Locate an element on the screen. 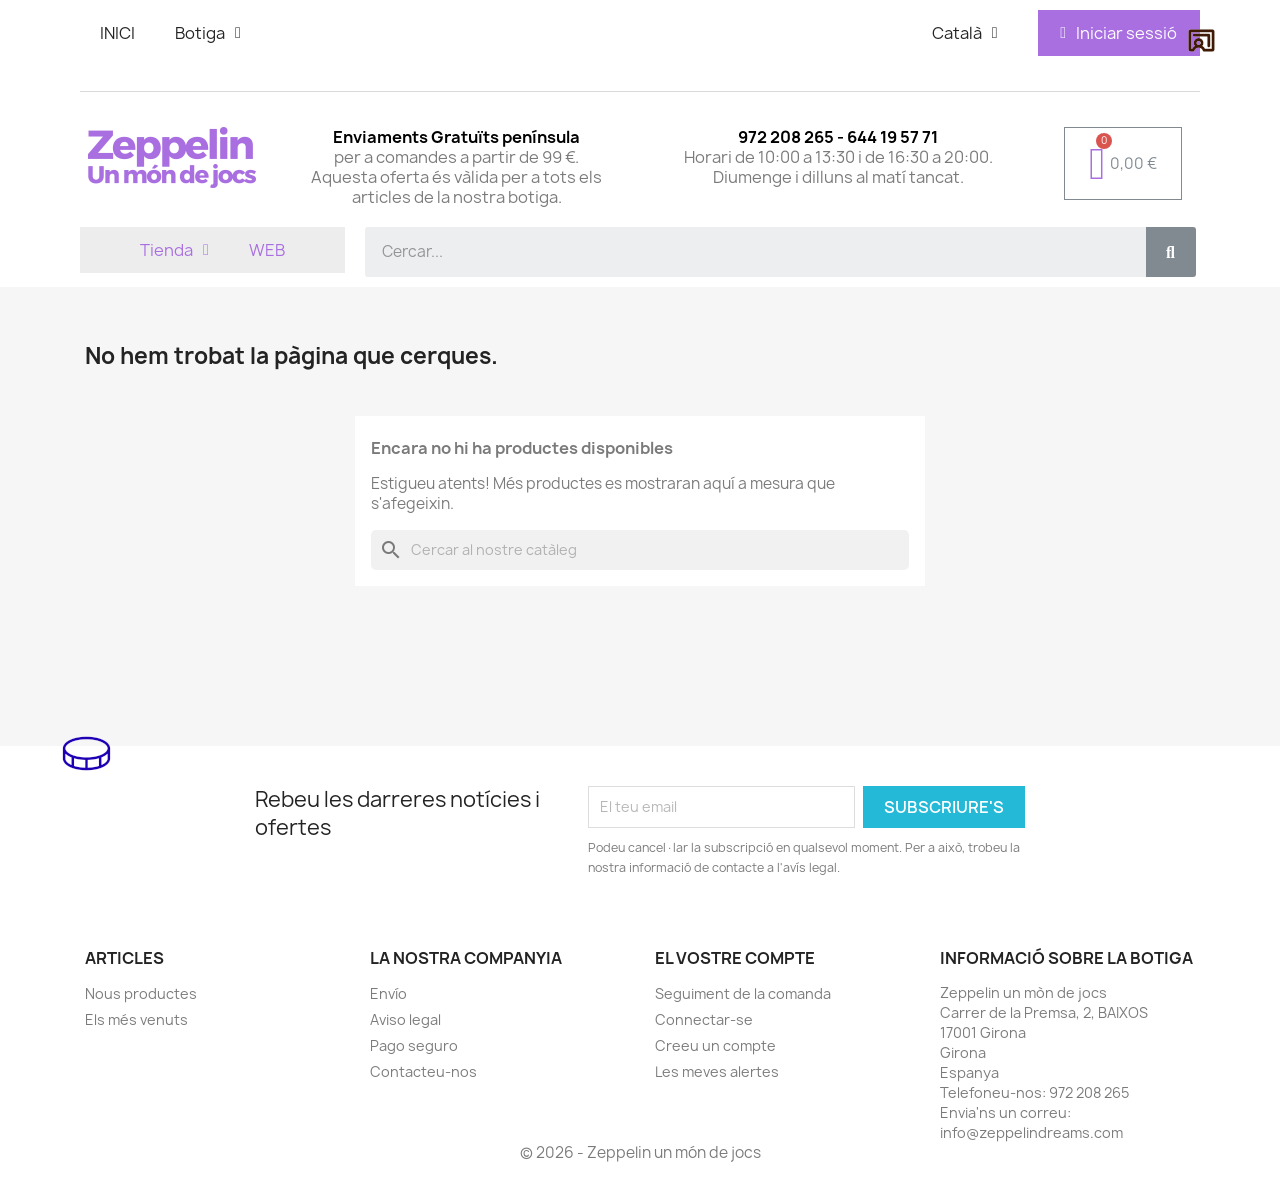 The image size is (1280, 1179). view your coin balance or currency is located at coordinates (86, 753).